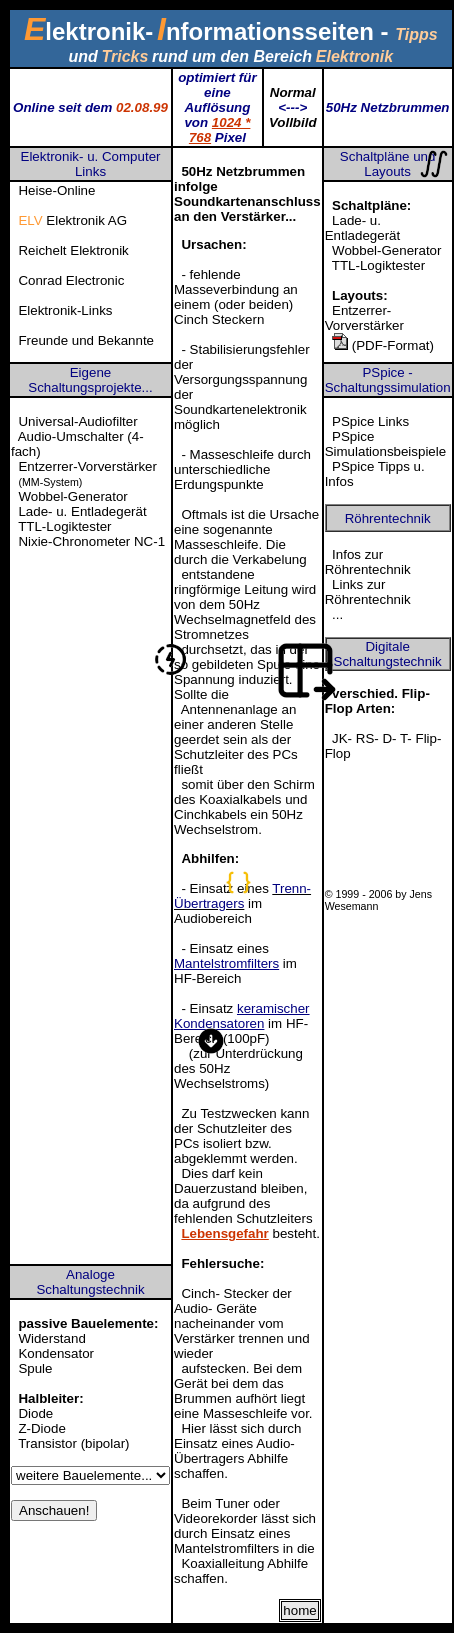 The image size is (454, 1633). What do you see at coordinates (170, 659) in the screenshot?
I see `battery is currently charging` at bounding box center [170, 659].